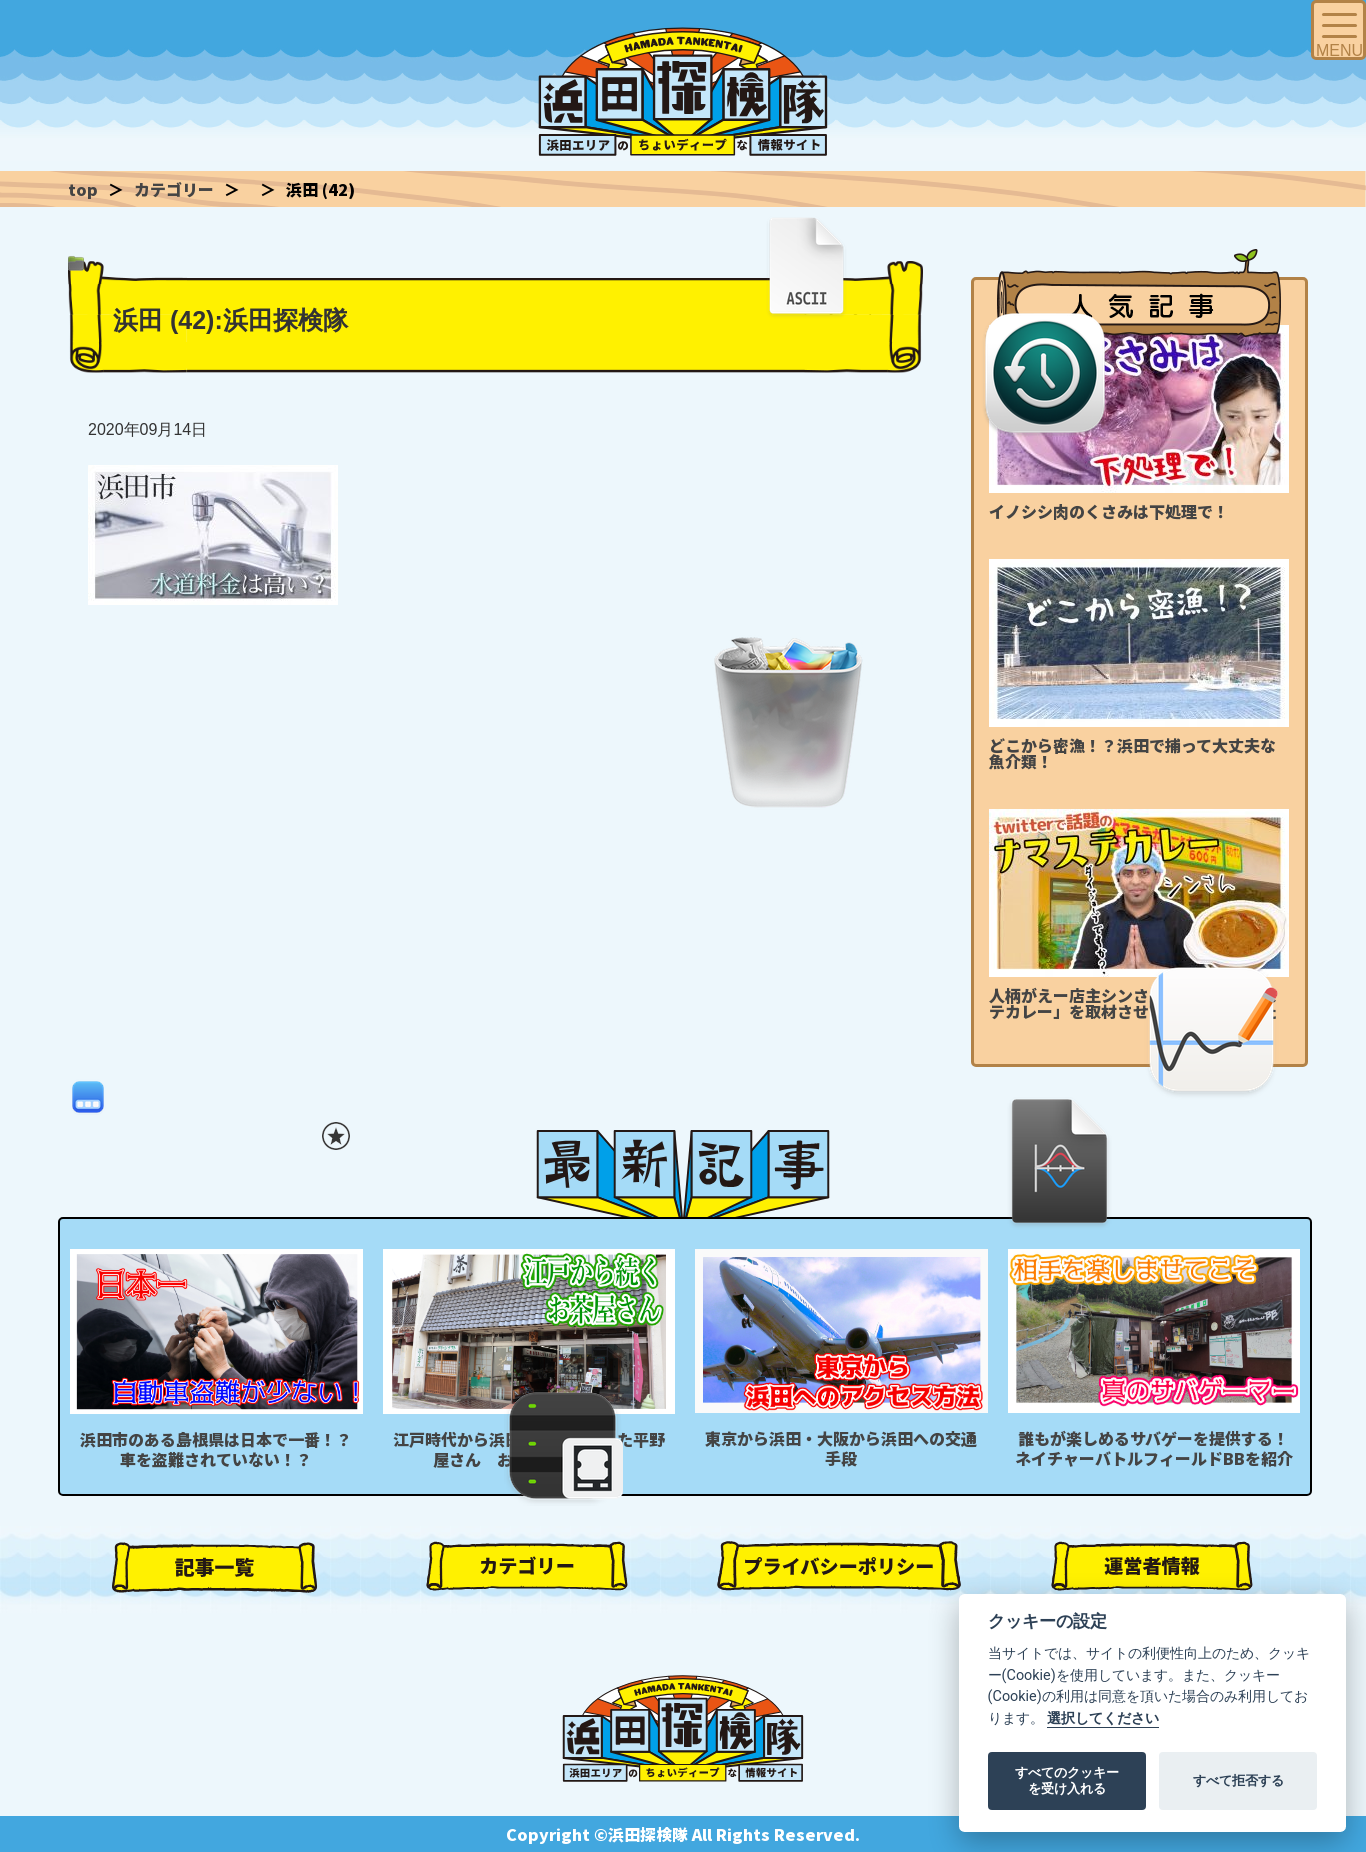 Image resolution: width=1366 pixels, height=1852 pixels. Describe the element at coordinates (88, 1097) in the screenshot. I see `open the dock application` at that location.